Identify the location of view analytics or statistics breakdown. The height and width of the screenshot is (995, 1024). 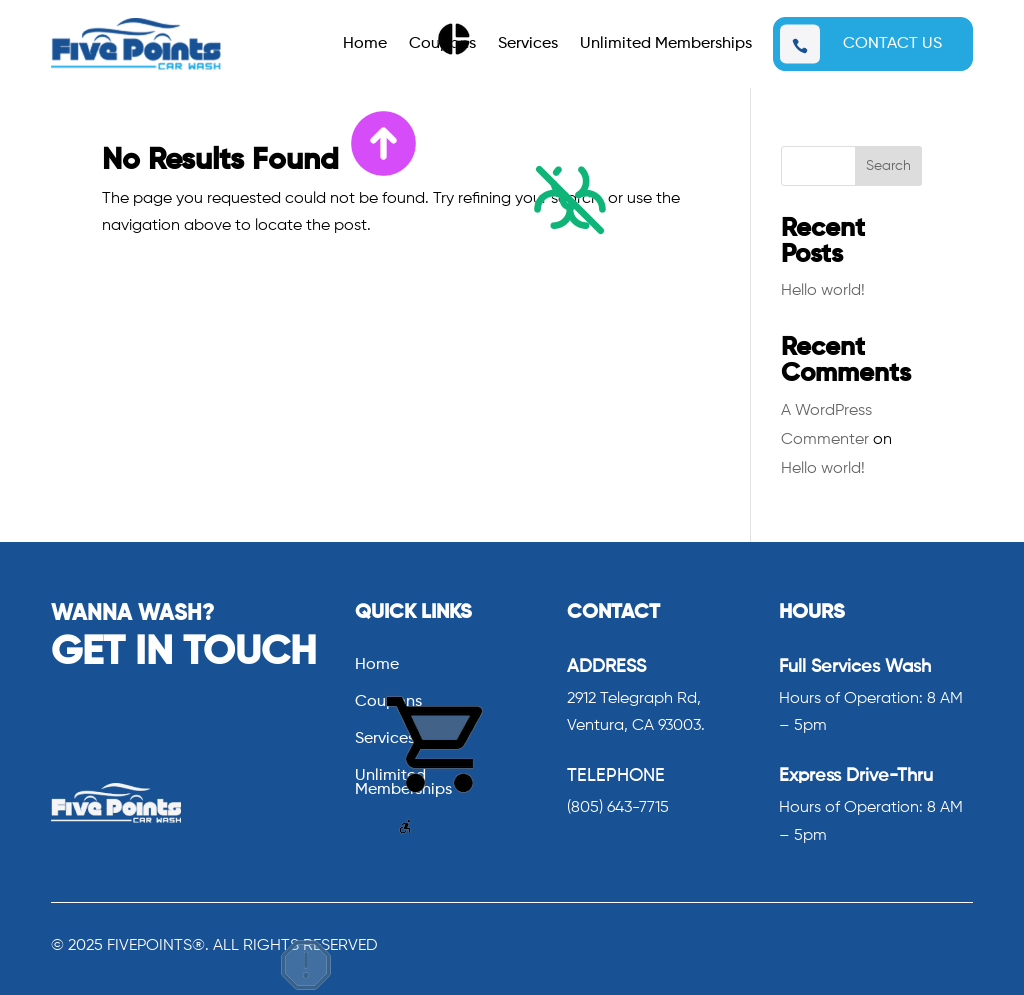
(454, 39).